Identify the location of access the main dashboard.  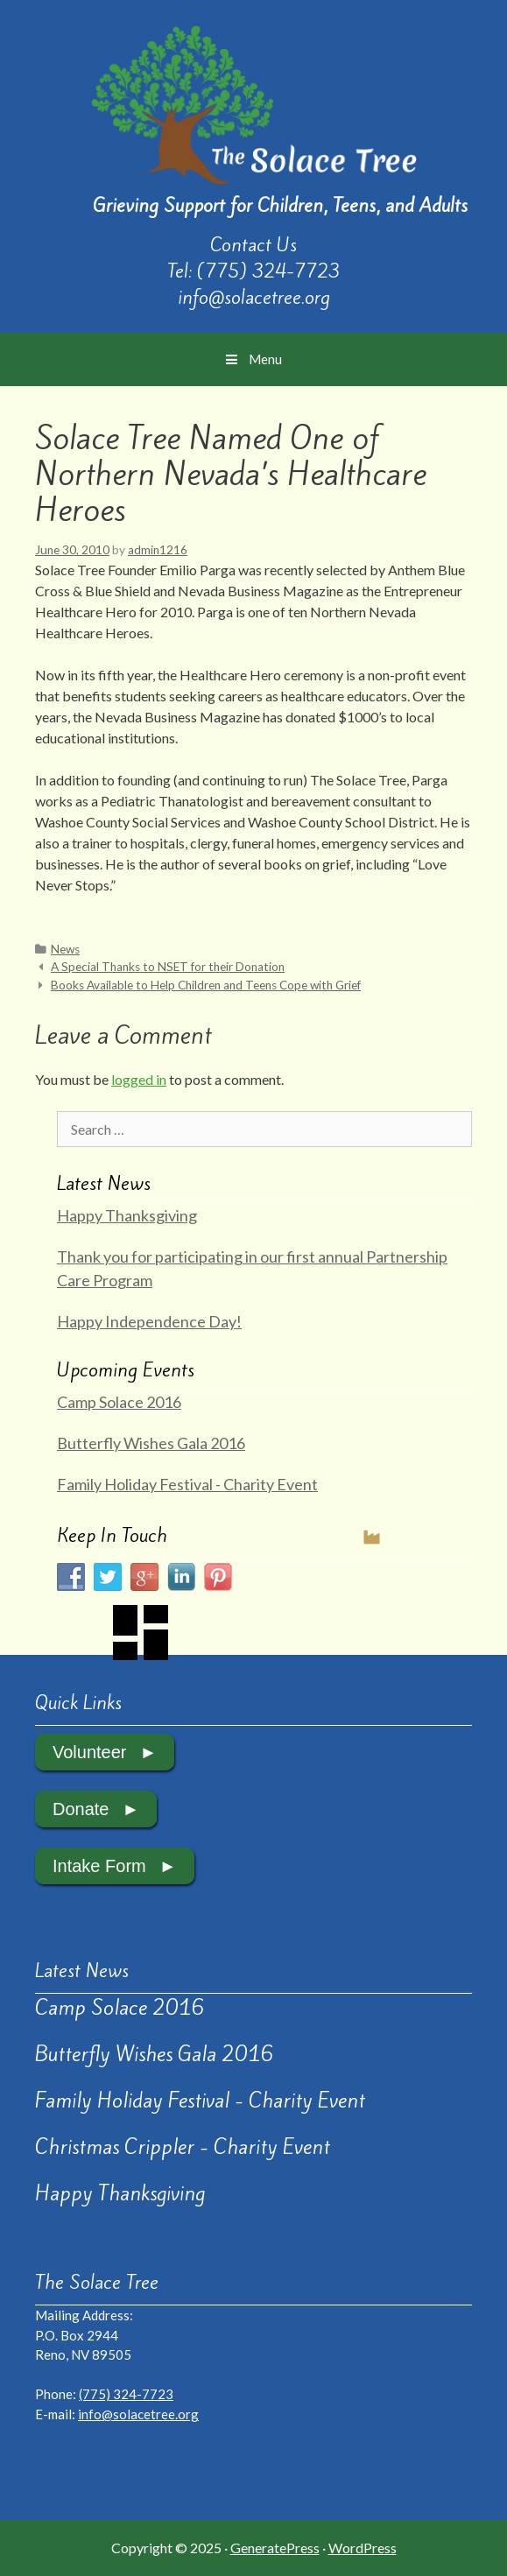
(140, 1632).